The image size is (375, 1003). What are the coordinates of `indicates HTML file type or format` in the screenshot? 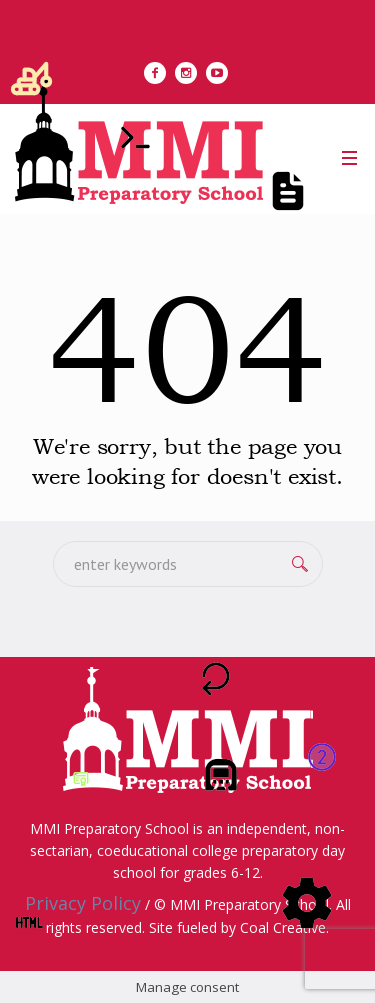 It's located at (29, 922).